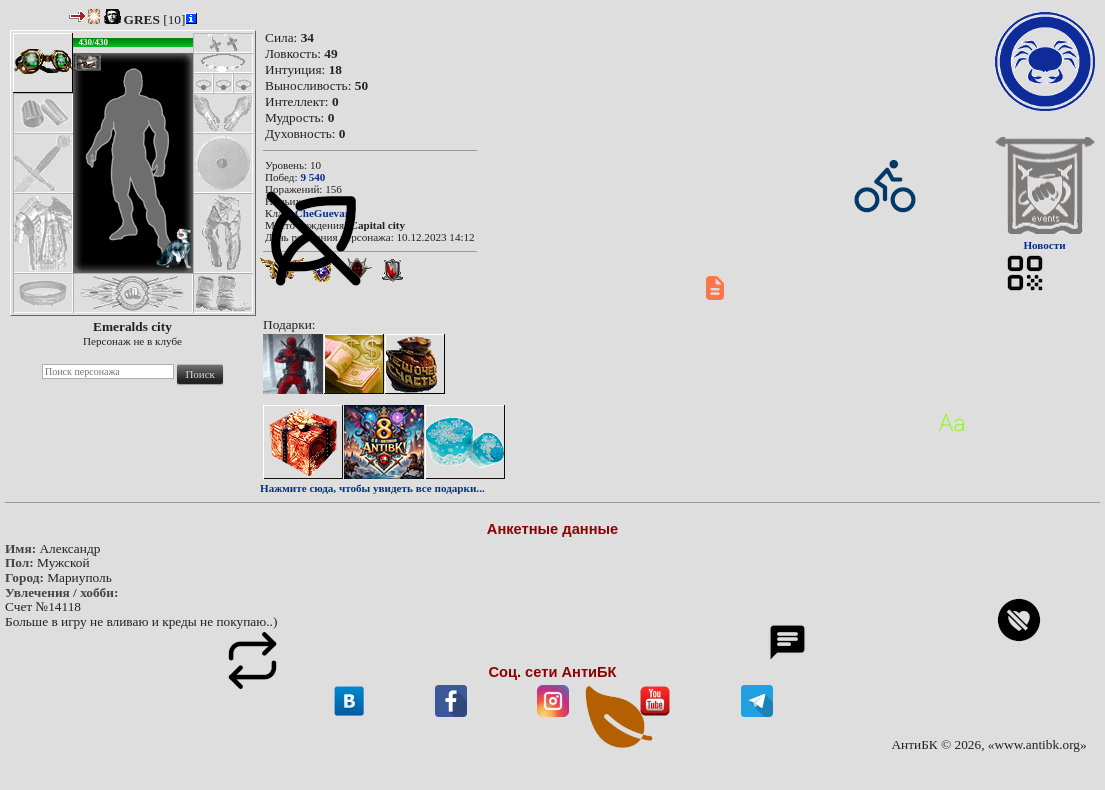  Describe the element at coordinates (1019, 620) in the screenshot. I see `remove from favorites` at that location.